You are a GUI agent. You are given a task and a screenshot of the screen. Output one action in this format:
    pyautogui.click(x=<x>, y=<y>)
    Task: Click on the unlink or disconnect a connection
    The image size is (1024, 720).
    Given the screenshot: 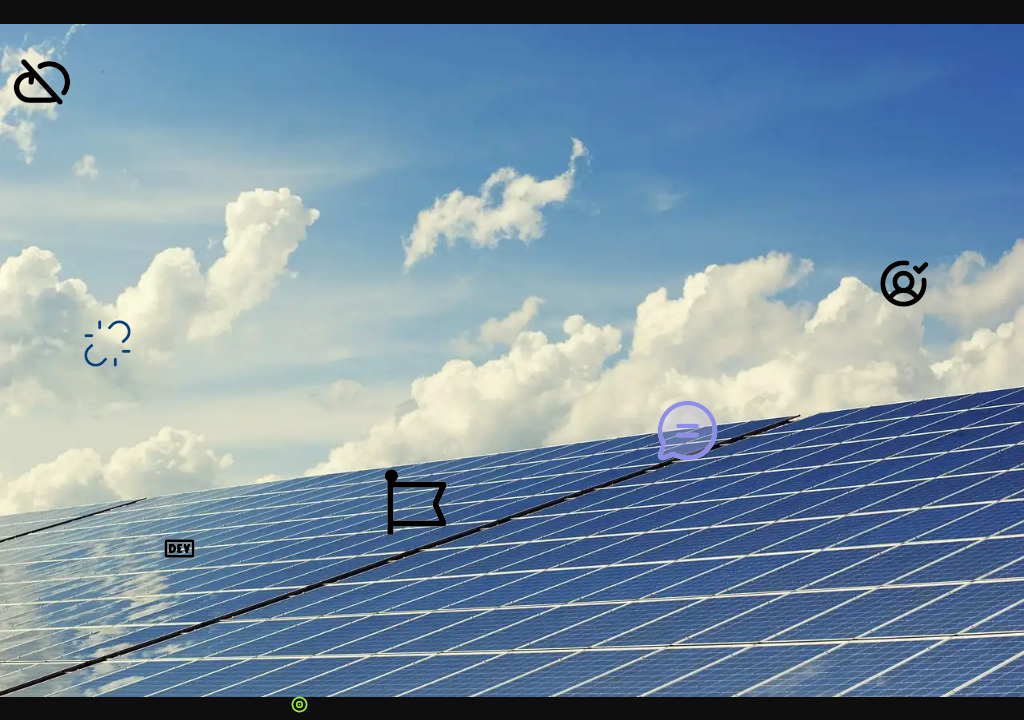 What is the action you would take?
    pyautogui.click(x=107, y=343)
    